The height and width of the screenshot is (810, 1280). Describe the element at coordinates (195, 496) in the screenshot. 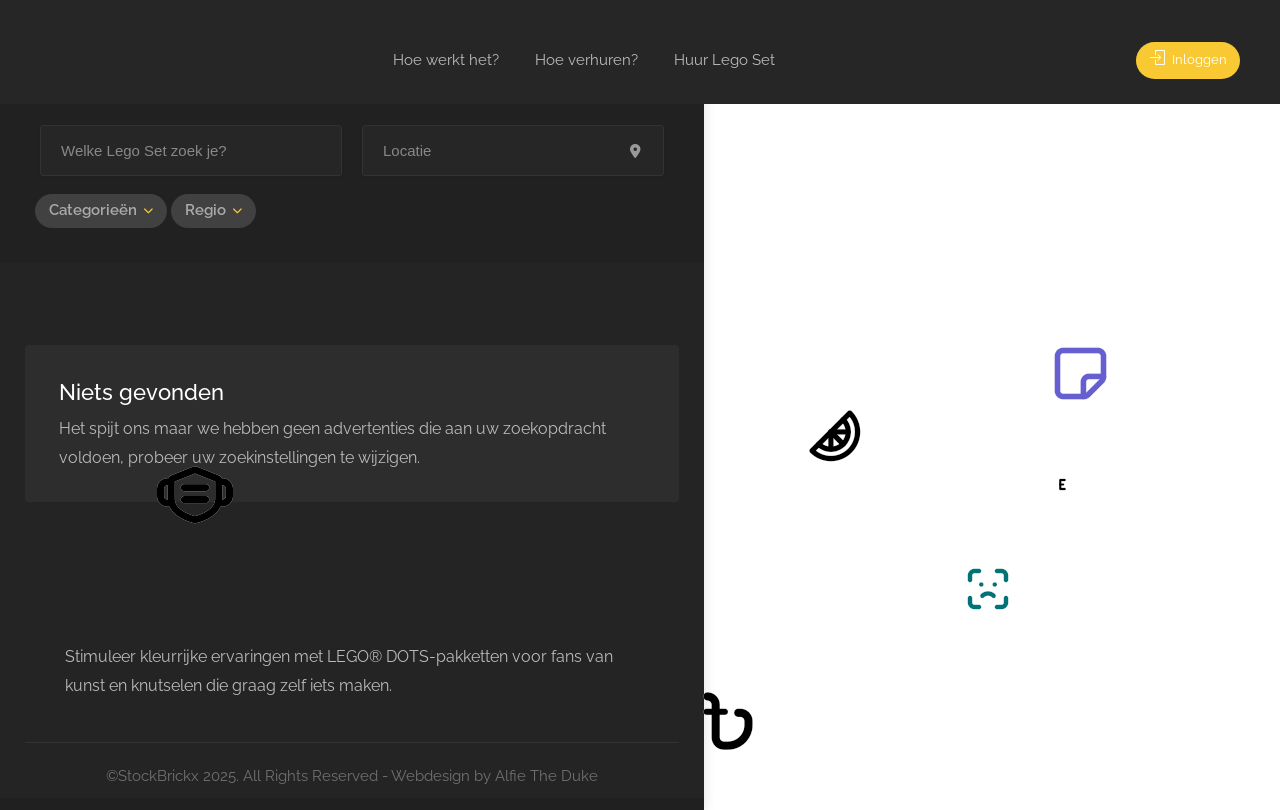

I see `indicates mask required or health safety guidelines` at that location.